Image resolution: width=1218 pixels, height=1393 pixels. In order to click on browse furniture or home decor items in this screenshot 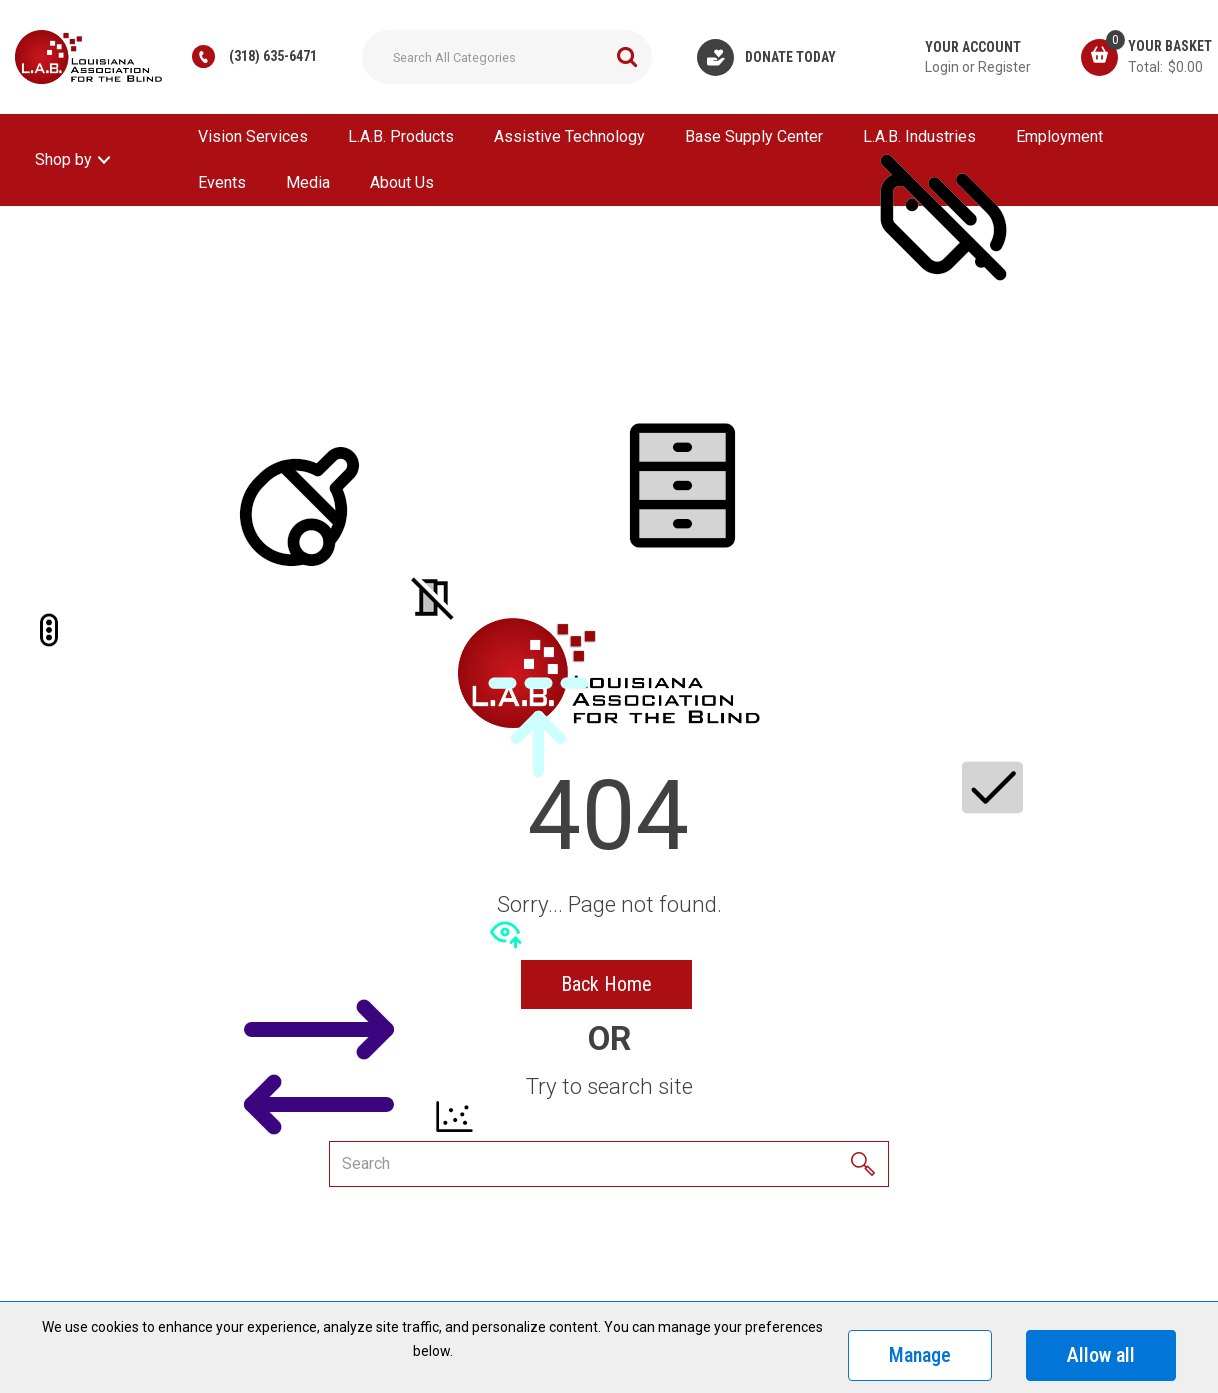, I will do `click(682, 485)`.